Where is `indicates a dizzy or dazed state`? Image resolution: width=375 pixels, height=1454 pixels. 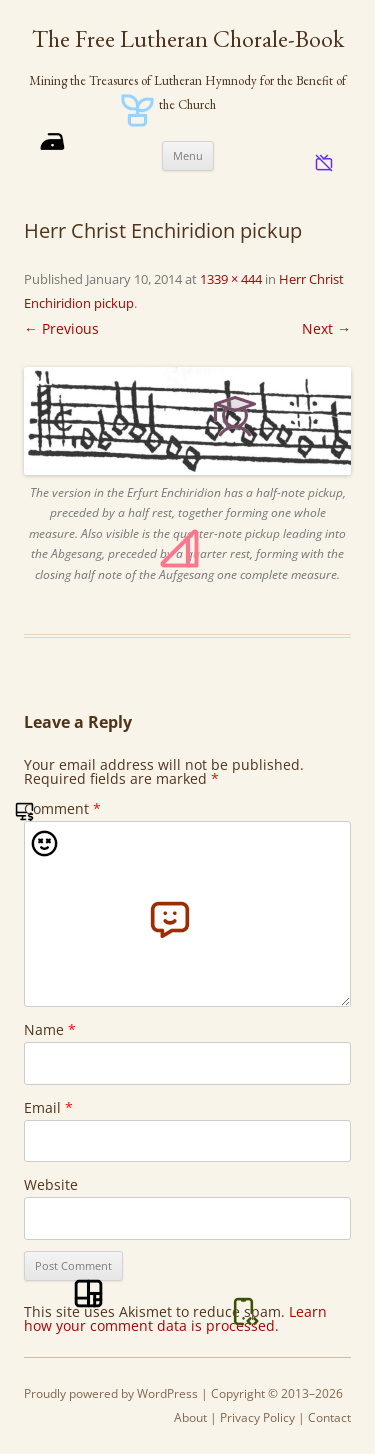
indicates a dizzy or dazed state is located at coordinates (44, 843).